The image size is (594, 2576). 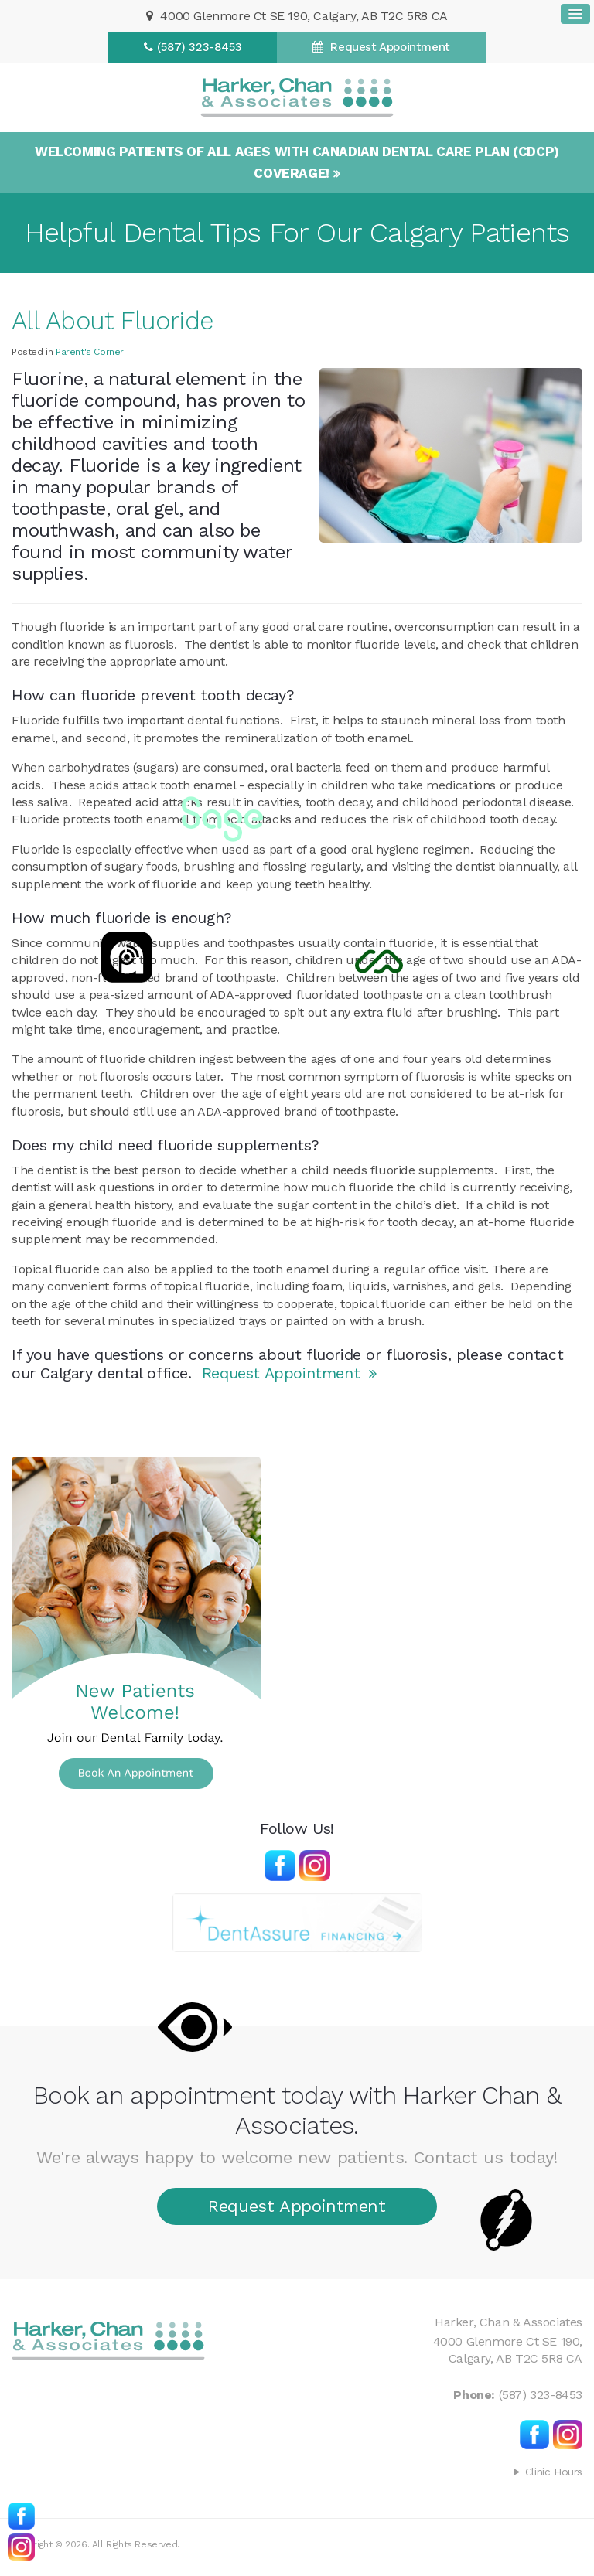 I want to click on Milvus vector database logo, so click(x=195, y=2027).